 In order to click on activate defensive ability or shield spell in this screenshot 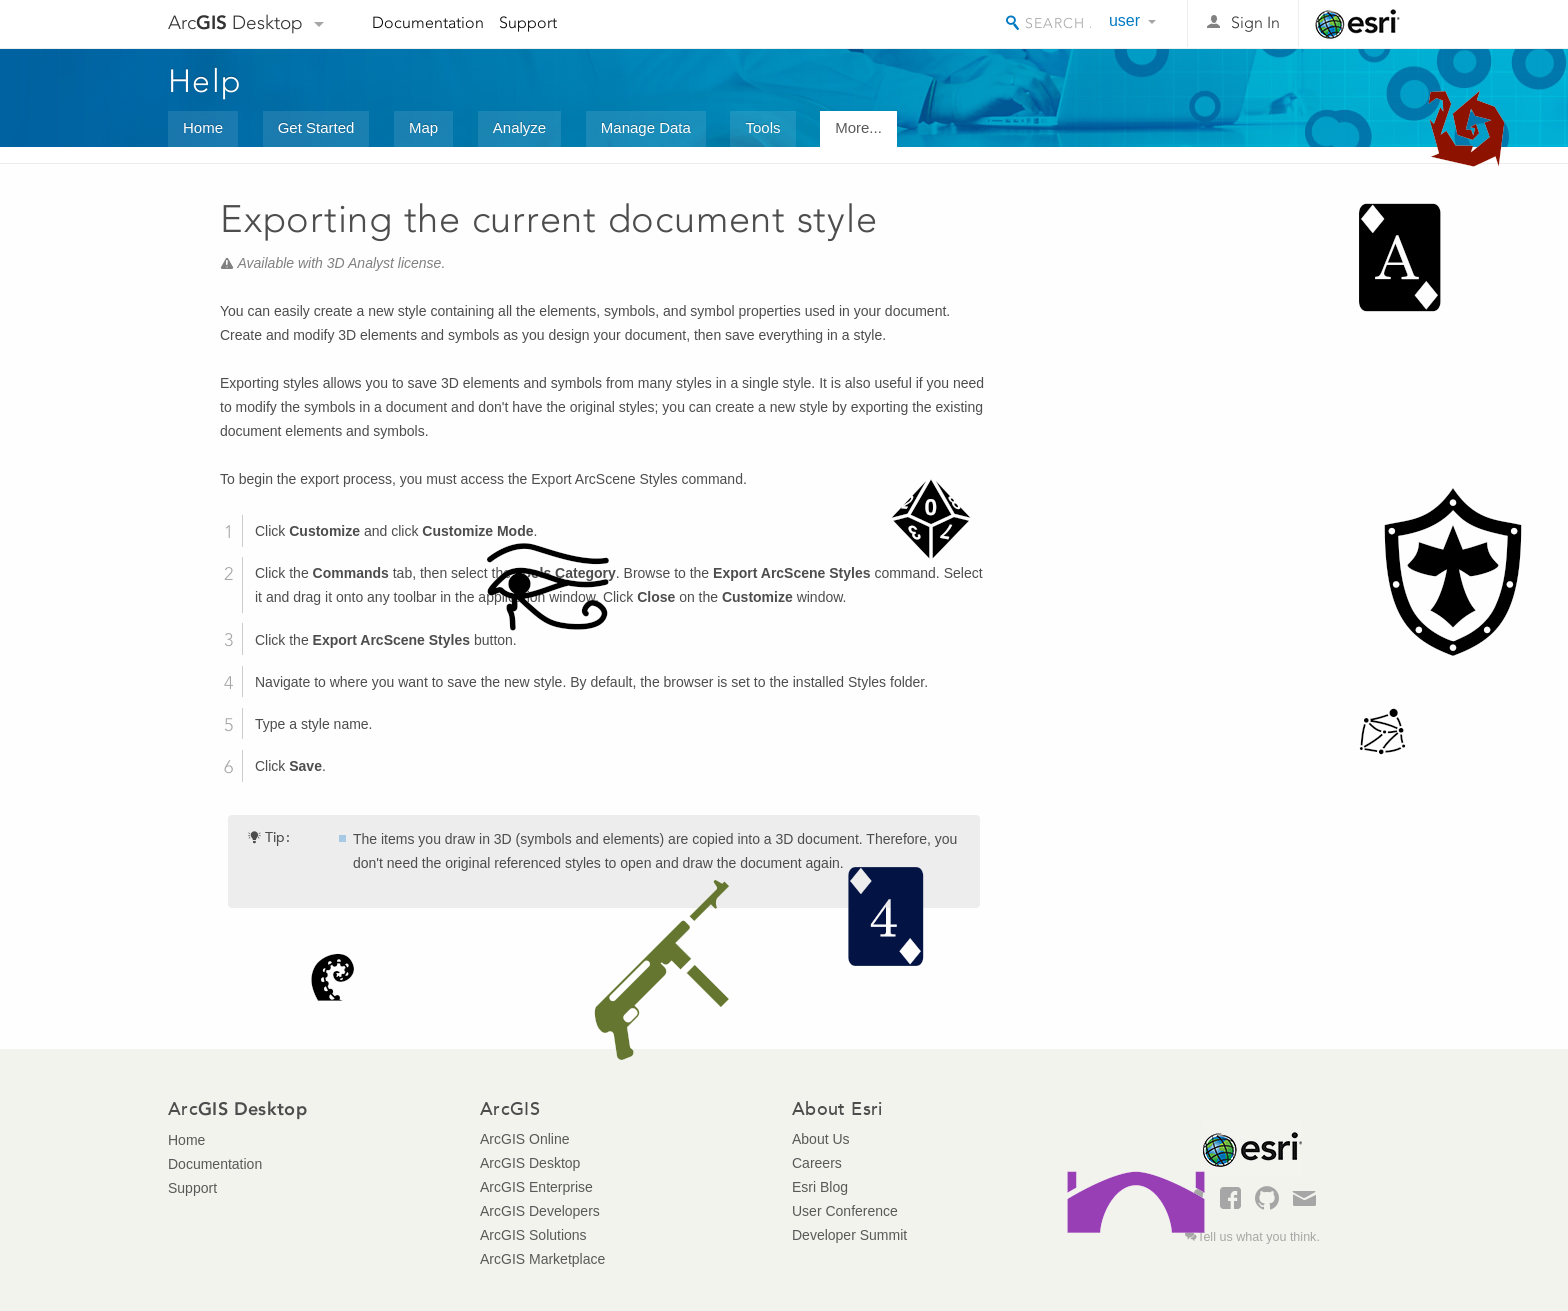, I will do `click(1453, 572)`.